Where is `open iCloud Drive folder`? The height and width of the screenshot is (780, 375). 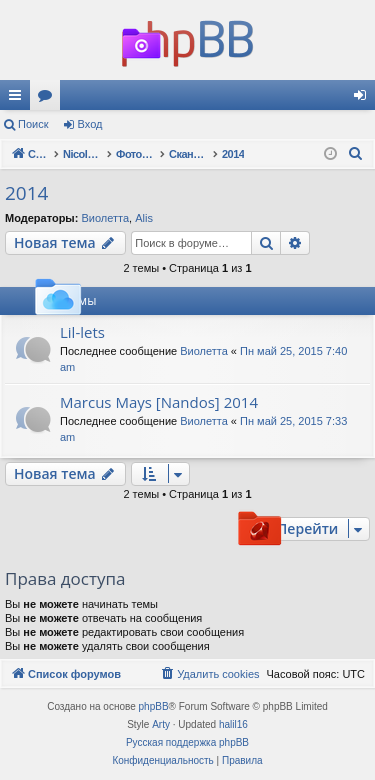
open iCloud Drive folder is located at coordinates (58, 298).